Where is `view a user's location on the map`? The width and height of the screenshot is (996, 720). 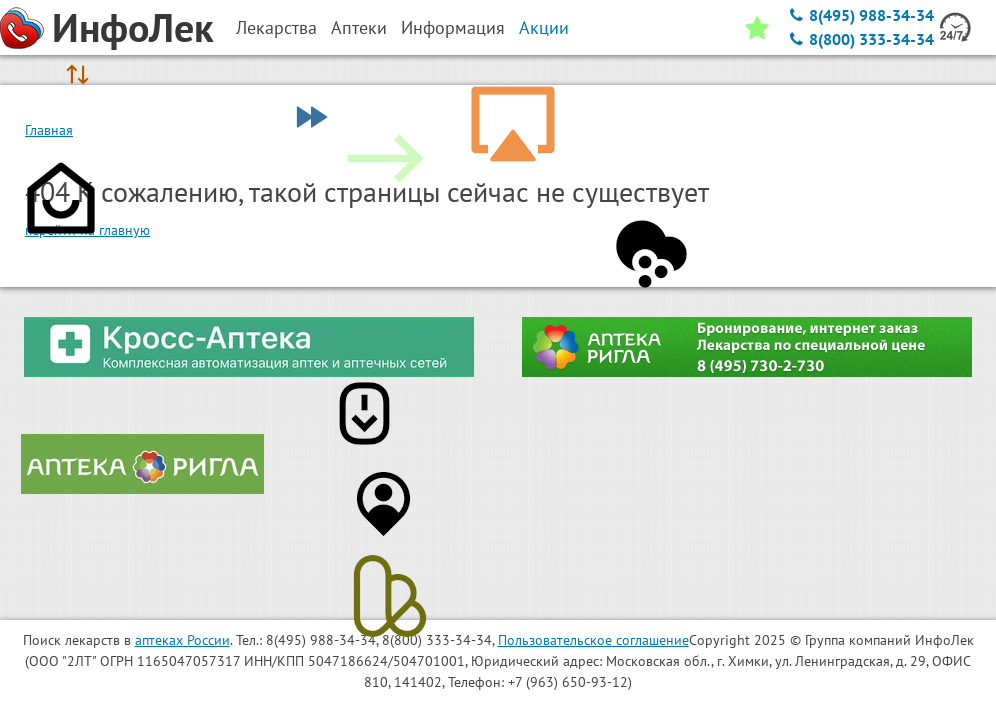 view a user's location on the map is located at coordinates (383, 501).